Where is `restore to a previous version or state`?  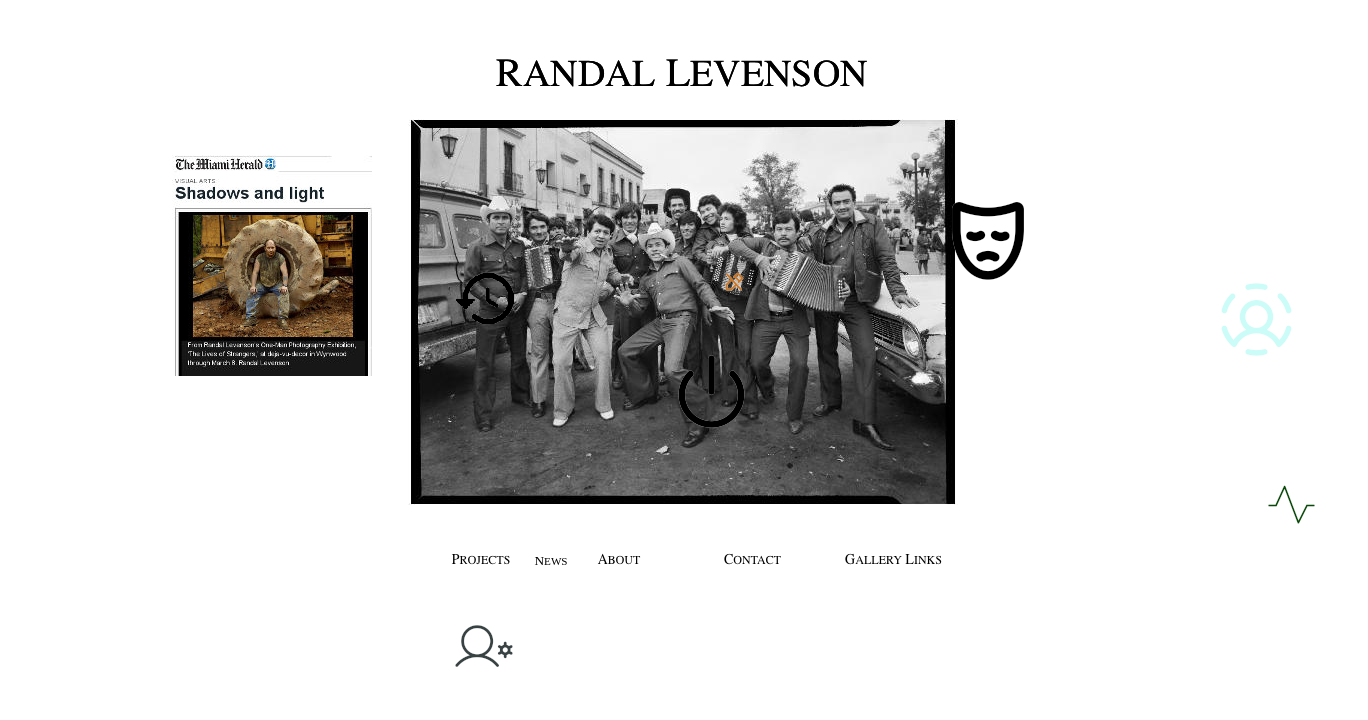
restore to a previous version or state is located at coordinates (485, 298).